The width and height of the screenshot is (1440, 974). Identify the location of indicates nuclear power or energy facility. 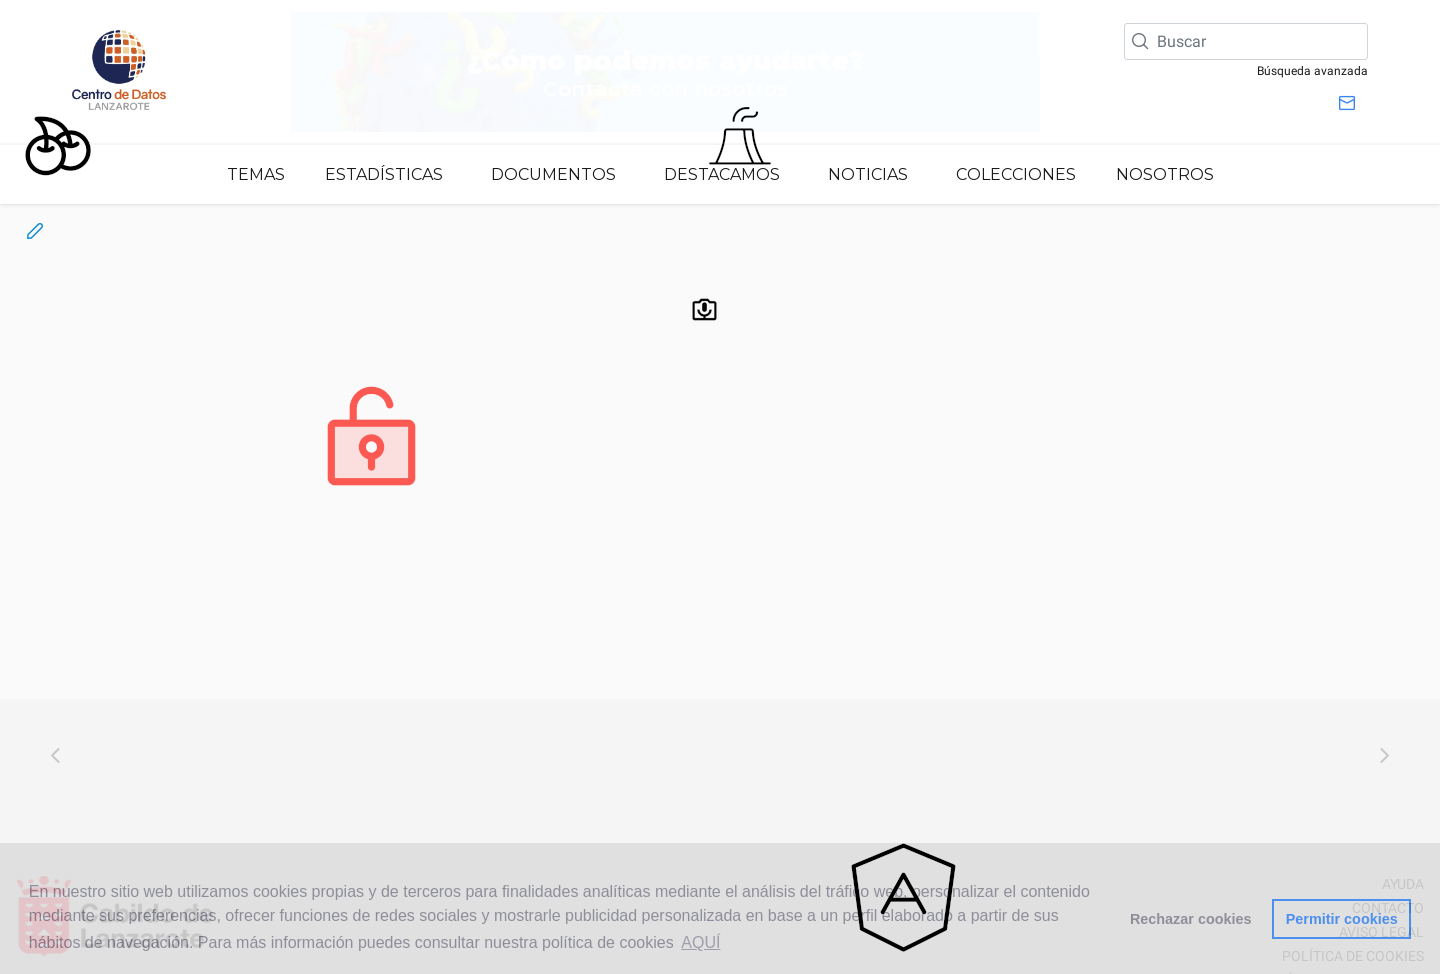
(740, 140).